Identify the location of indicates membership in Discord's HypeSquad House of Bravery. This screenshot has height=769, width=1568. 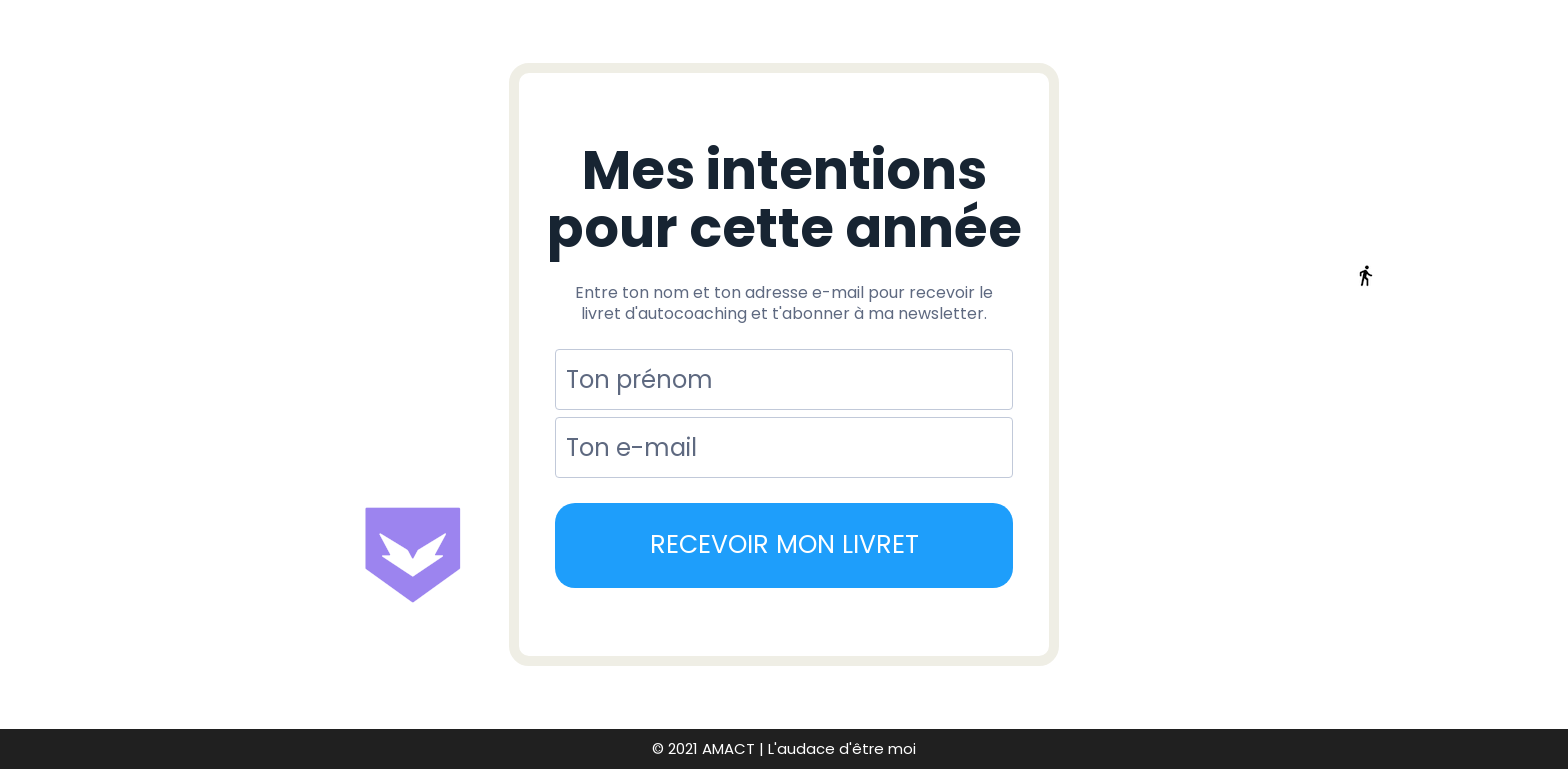
(413, 555).